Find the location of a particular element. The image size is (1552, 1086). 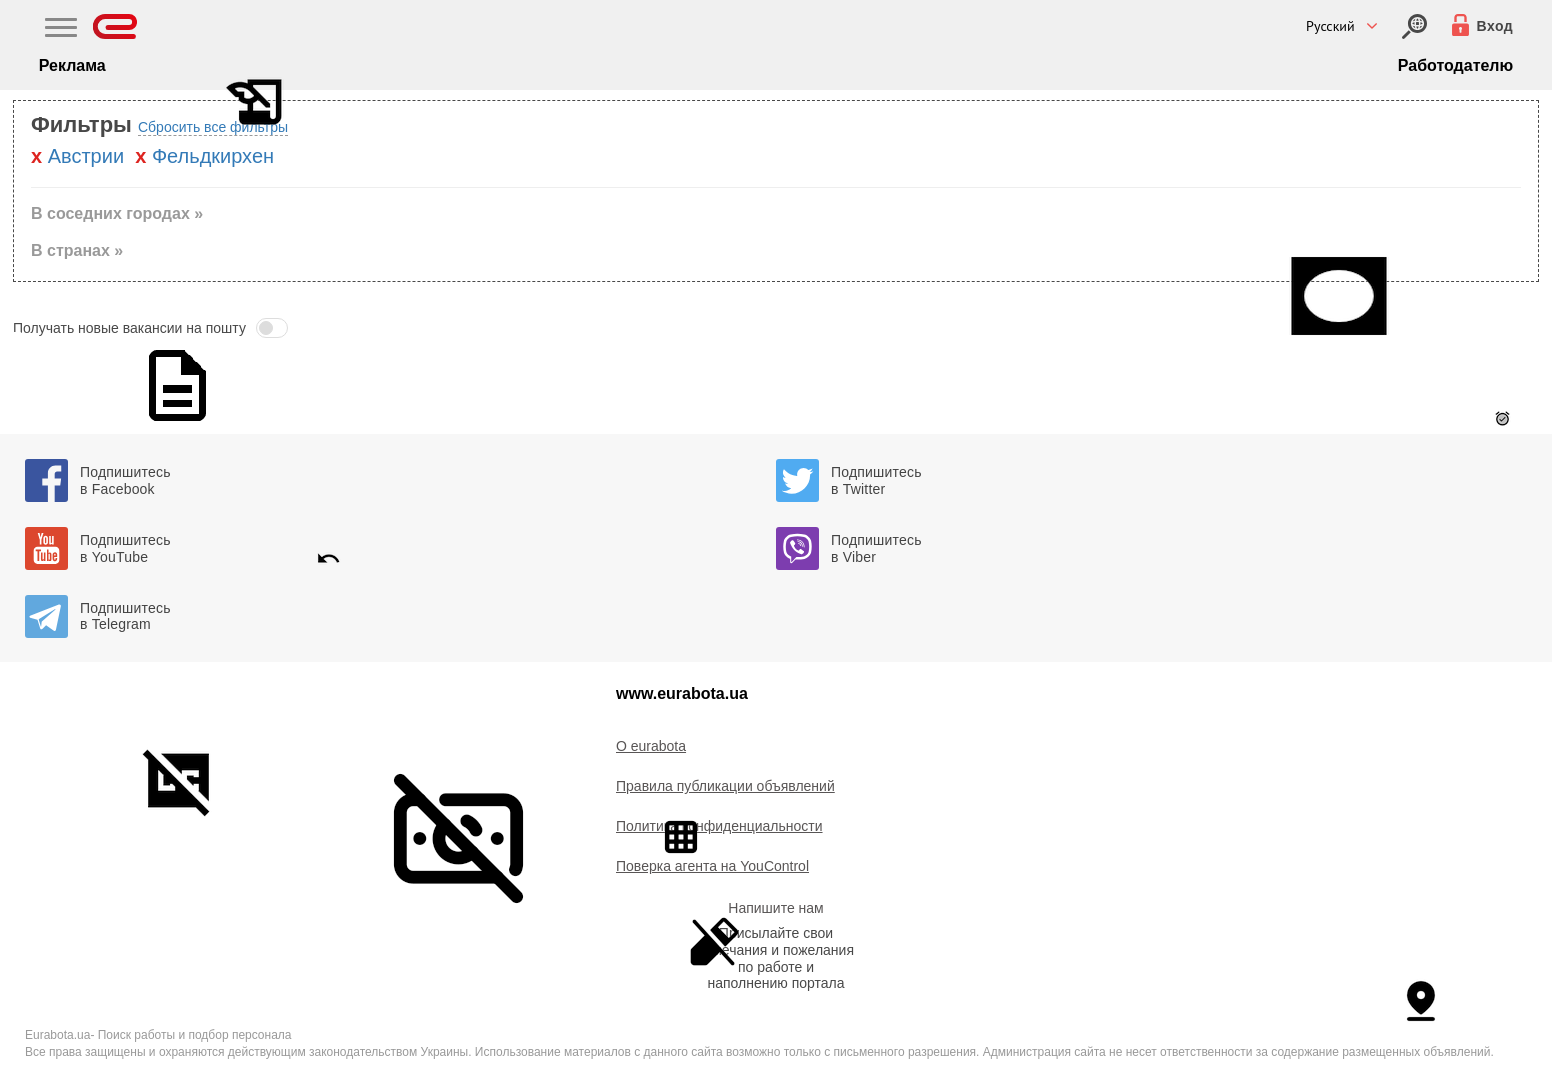

view data in grid or table format is located at coordinates (681, 837).